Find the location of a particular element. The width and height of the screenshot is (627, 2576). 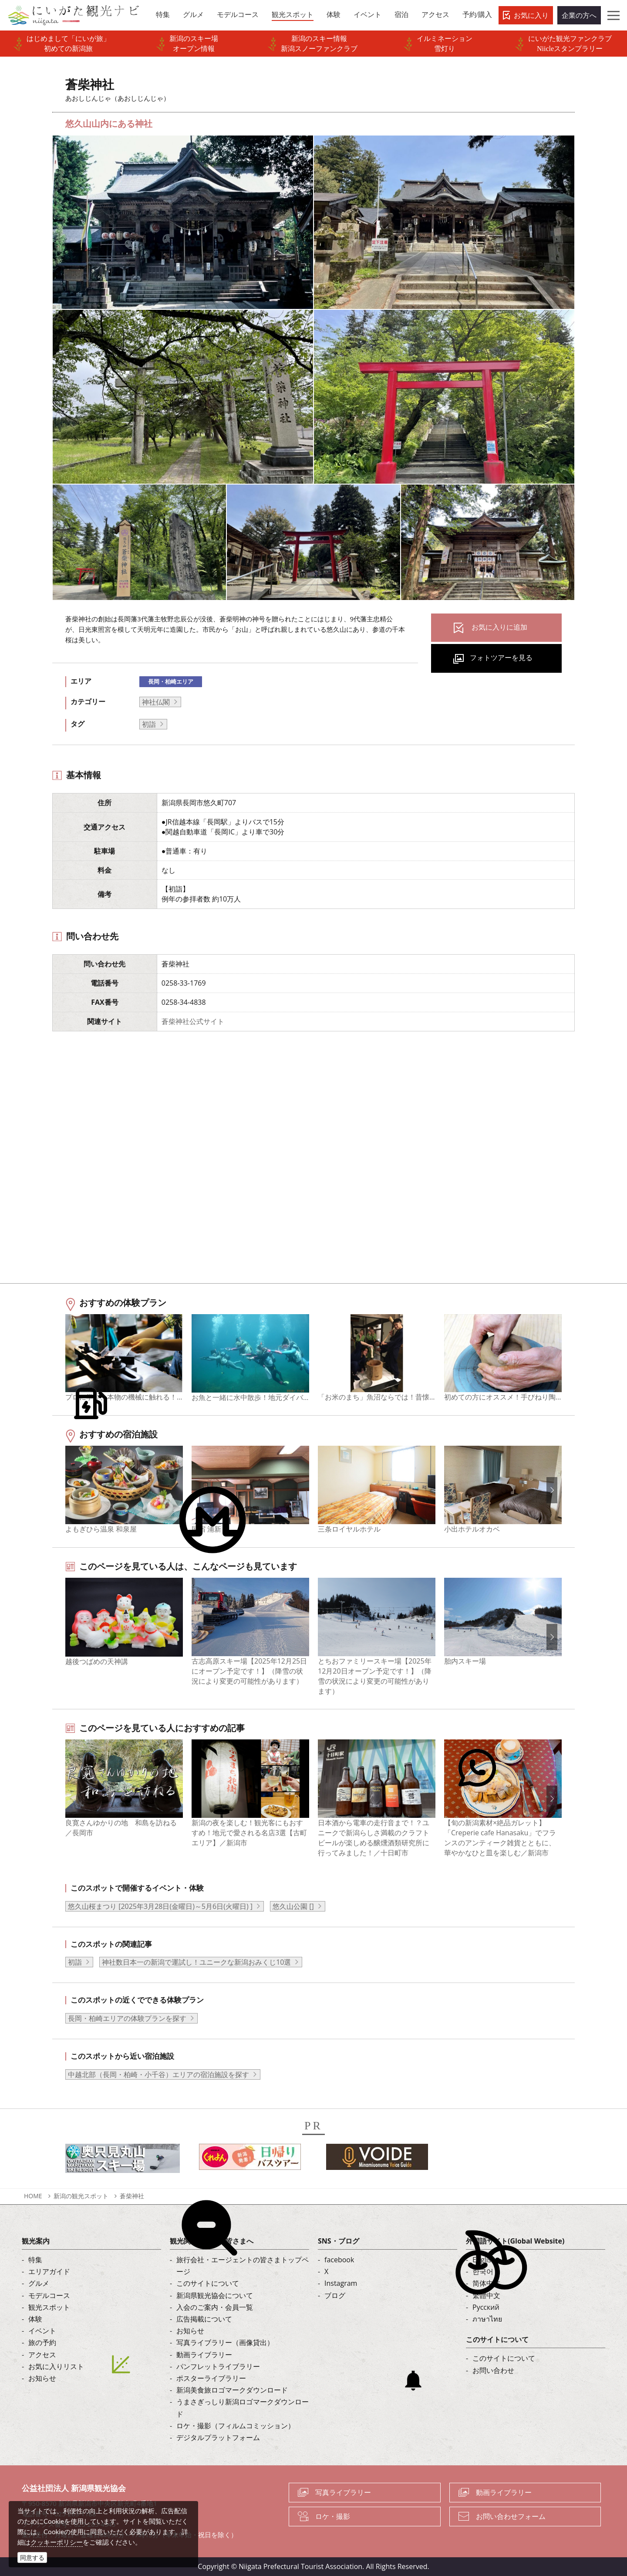

view covariate analysis chart is located at coordinates (121, 2364).